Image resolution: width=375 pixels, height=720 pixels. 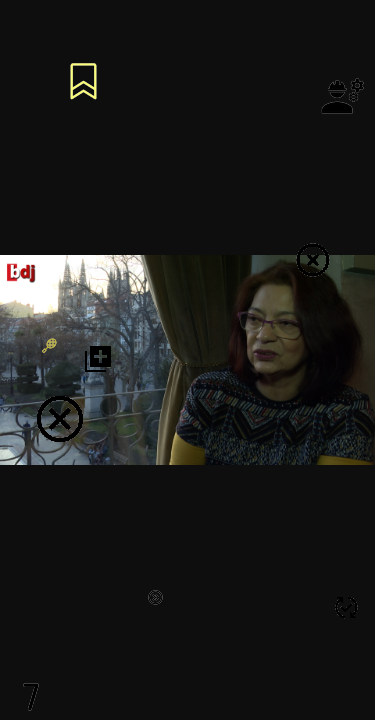 What do you see at coordinates (49, 346) in the screenshot?
I see `access tennis or racquet sports features` at bounding box center [49, 346].